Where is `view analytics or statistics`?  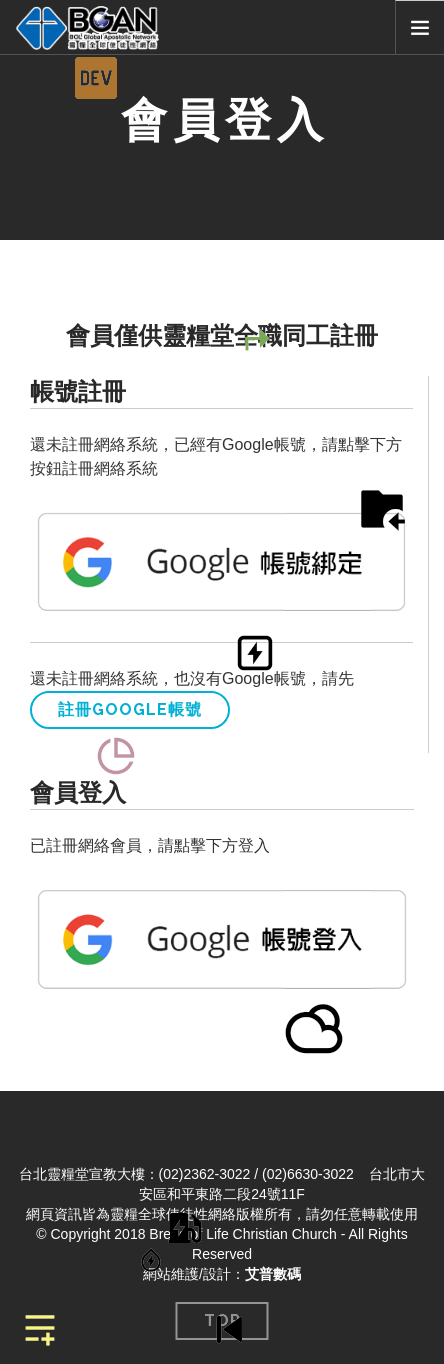
view analytics or statistics is located at coordinates (116, 756).